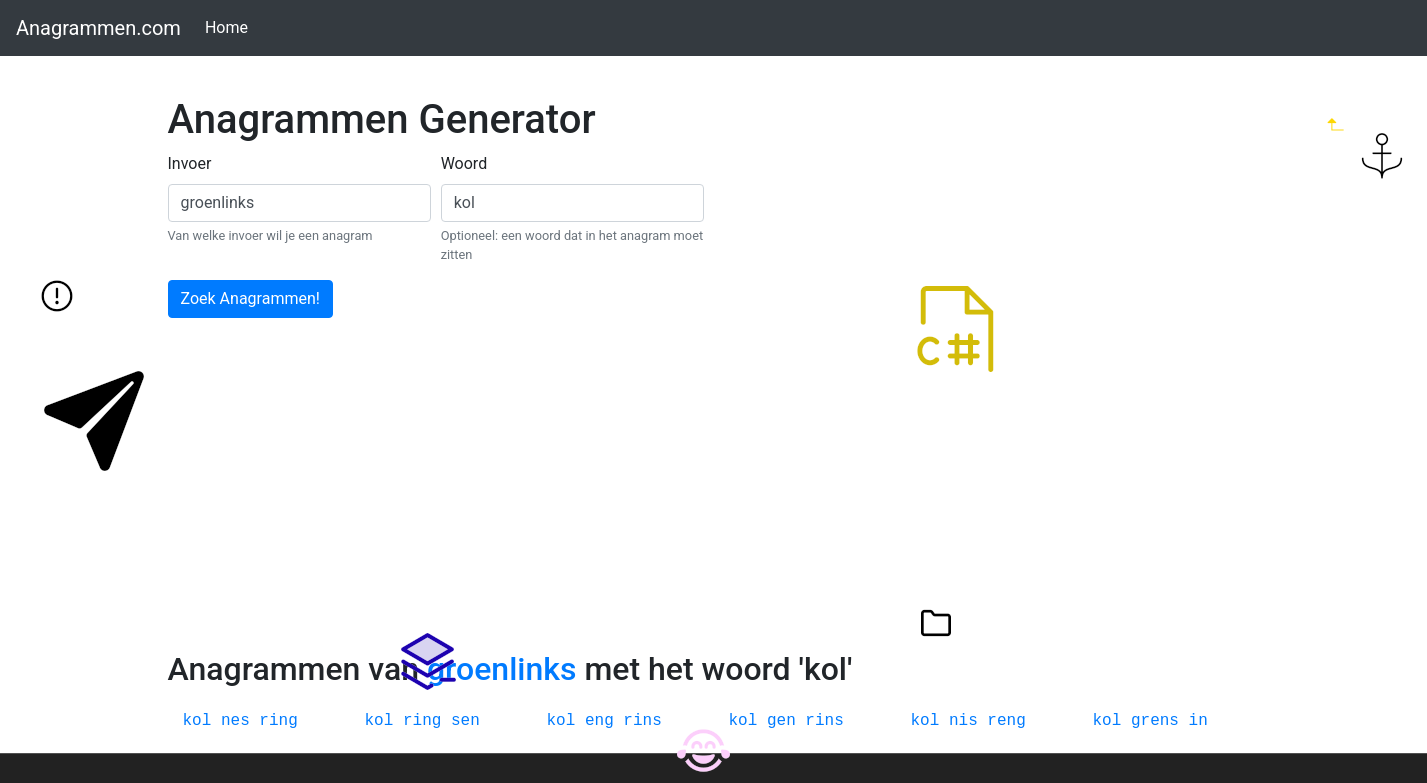 Image resolution: width=1427 pixels, height=783 pixels. Describe the element at coordinates (57, 296) in the screenshot. I see `indicates a warning or caution state` at that location.